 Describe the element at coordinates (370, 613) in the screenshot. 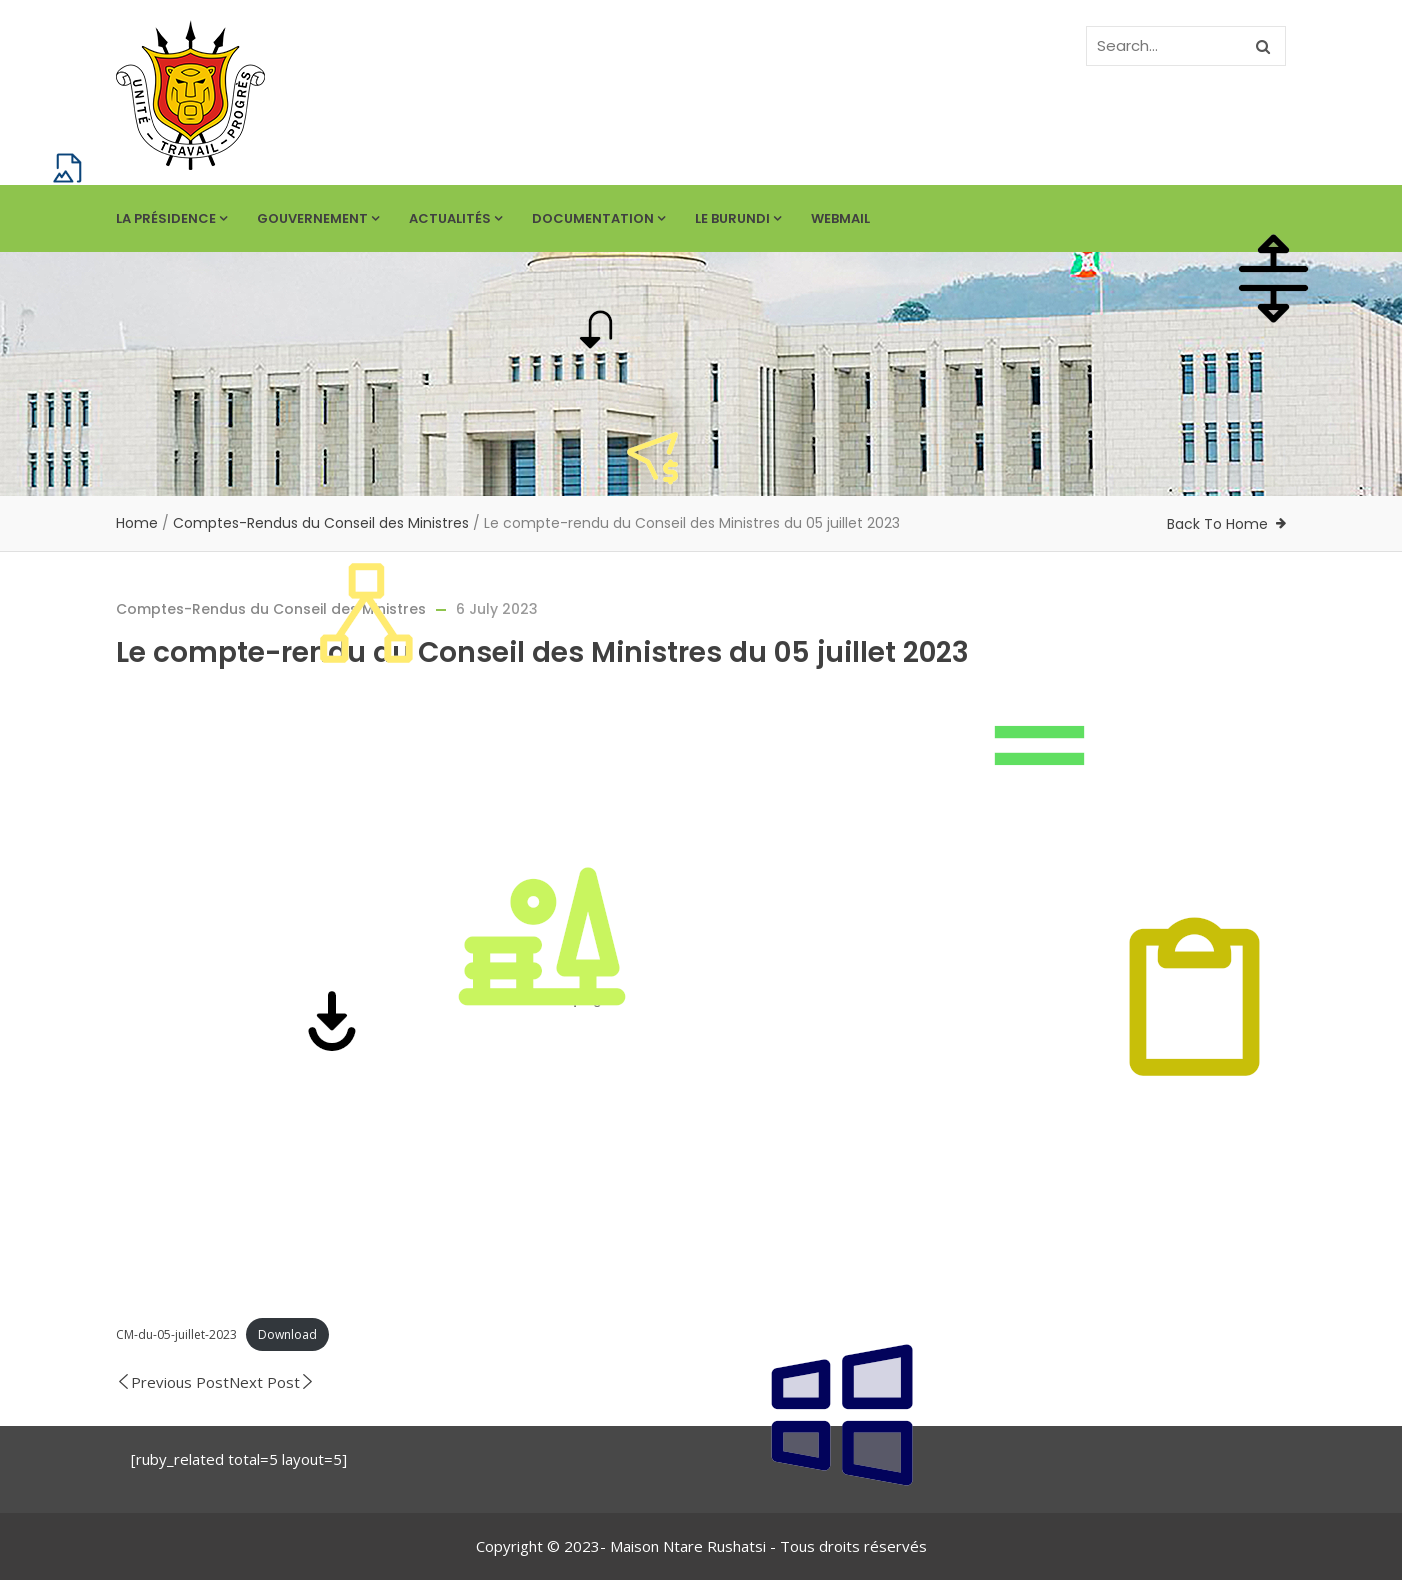

I see `view subtype hierarchy in code editor` at that location.